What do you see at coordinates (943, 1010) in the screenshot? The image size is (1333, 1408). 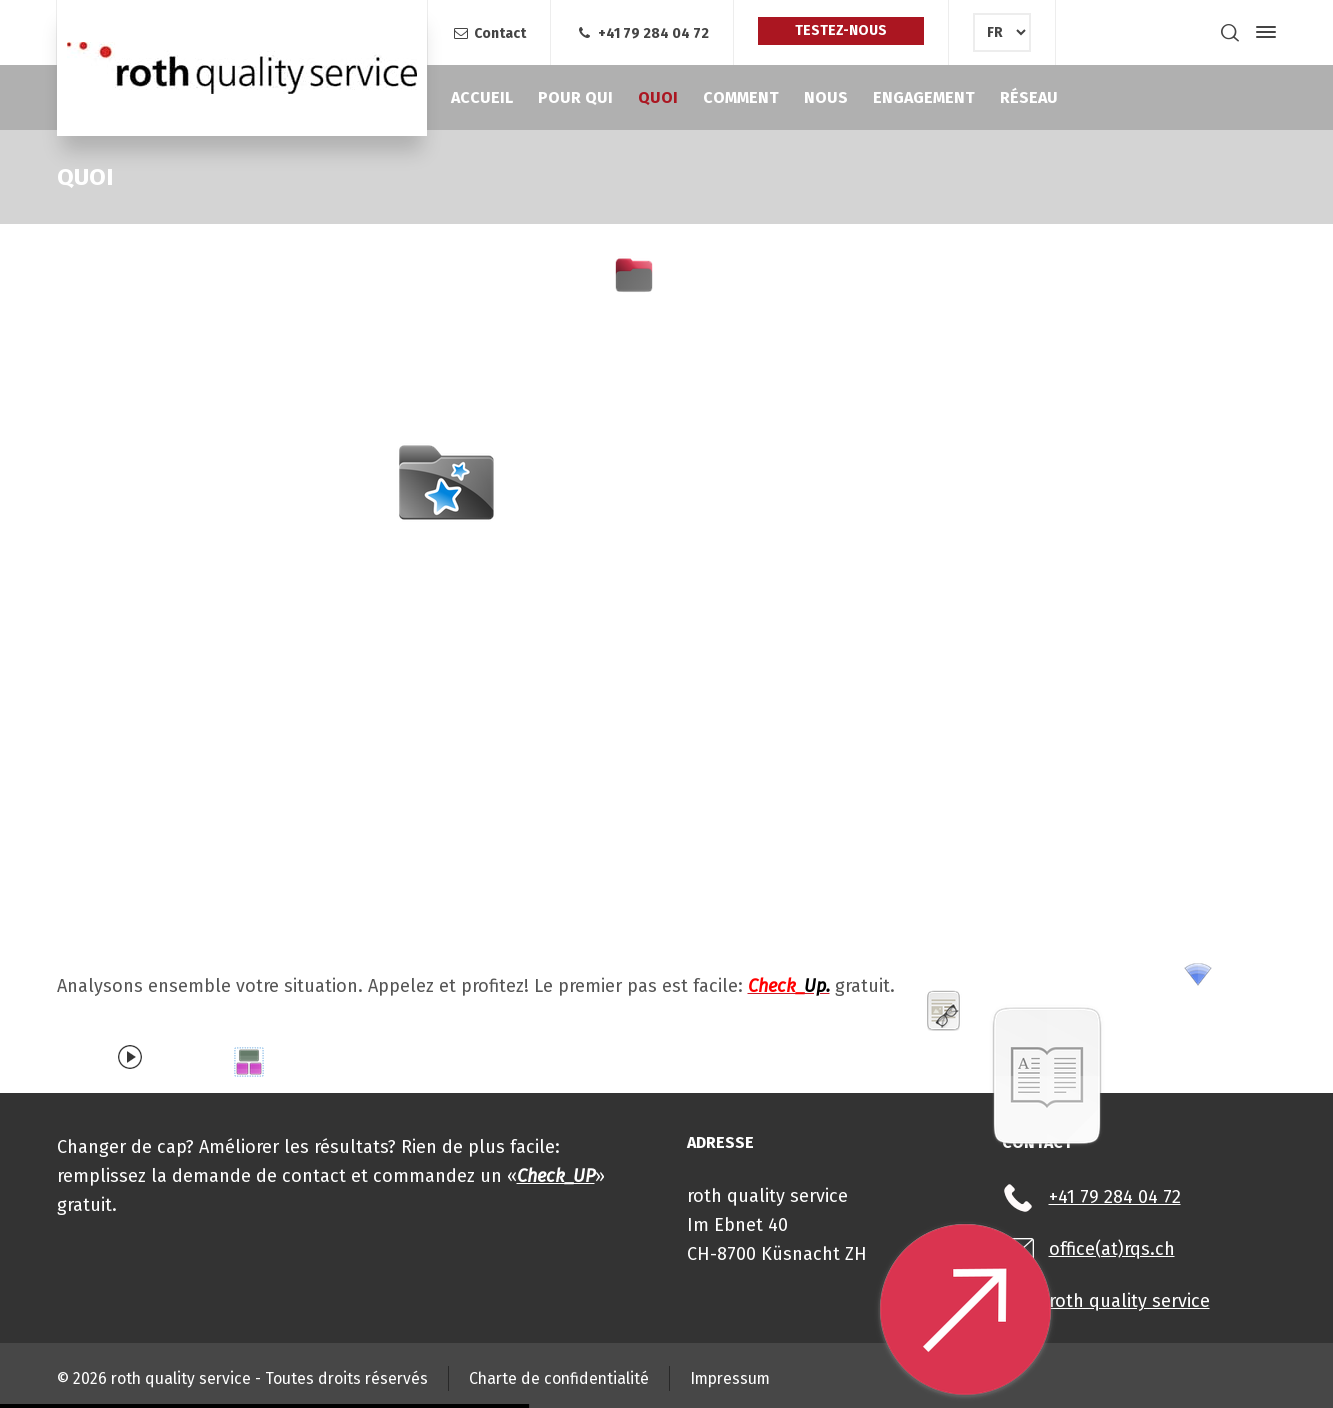 I see `open the documents app` at bounding box center [943, 1010].